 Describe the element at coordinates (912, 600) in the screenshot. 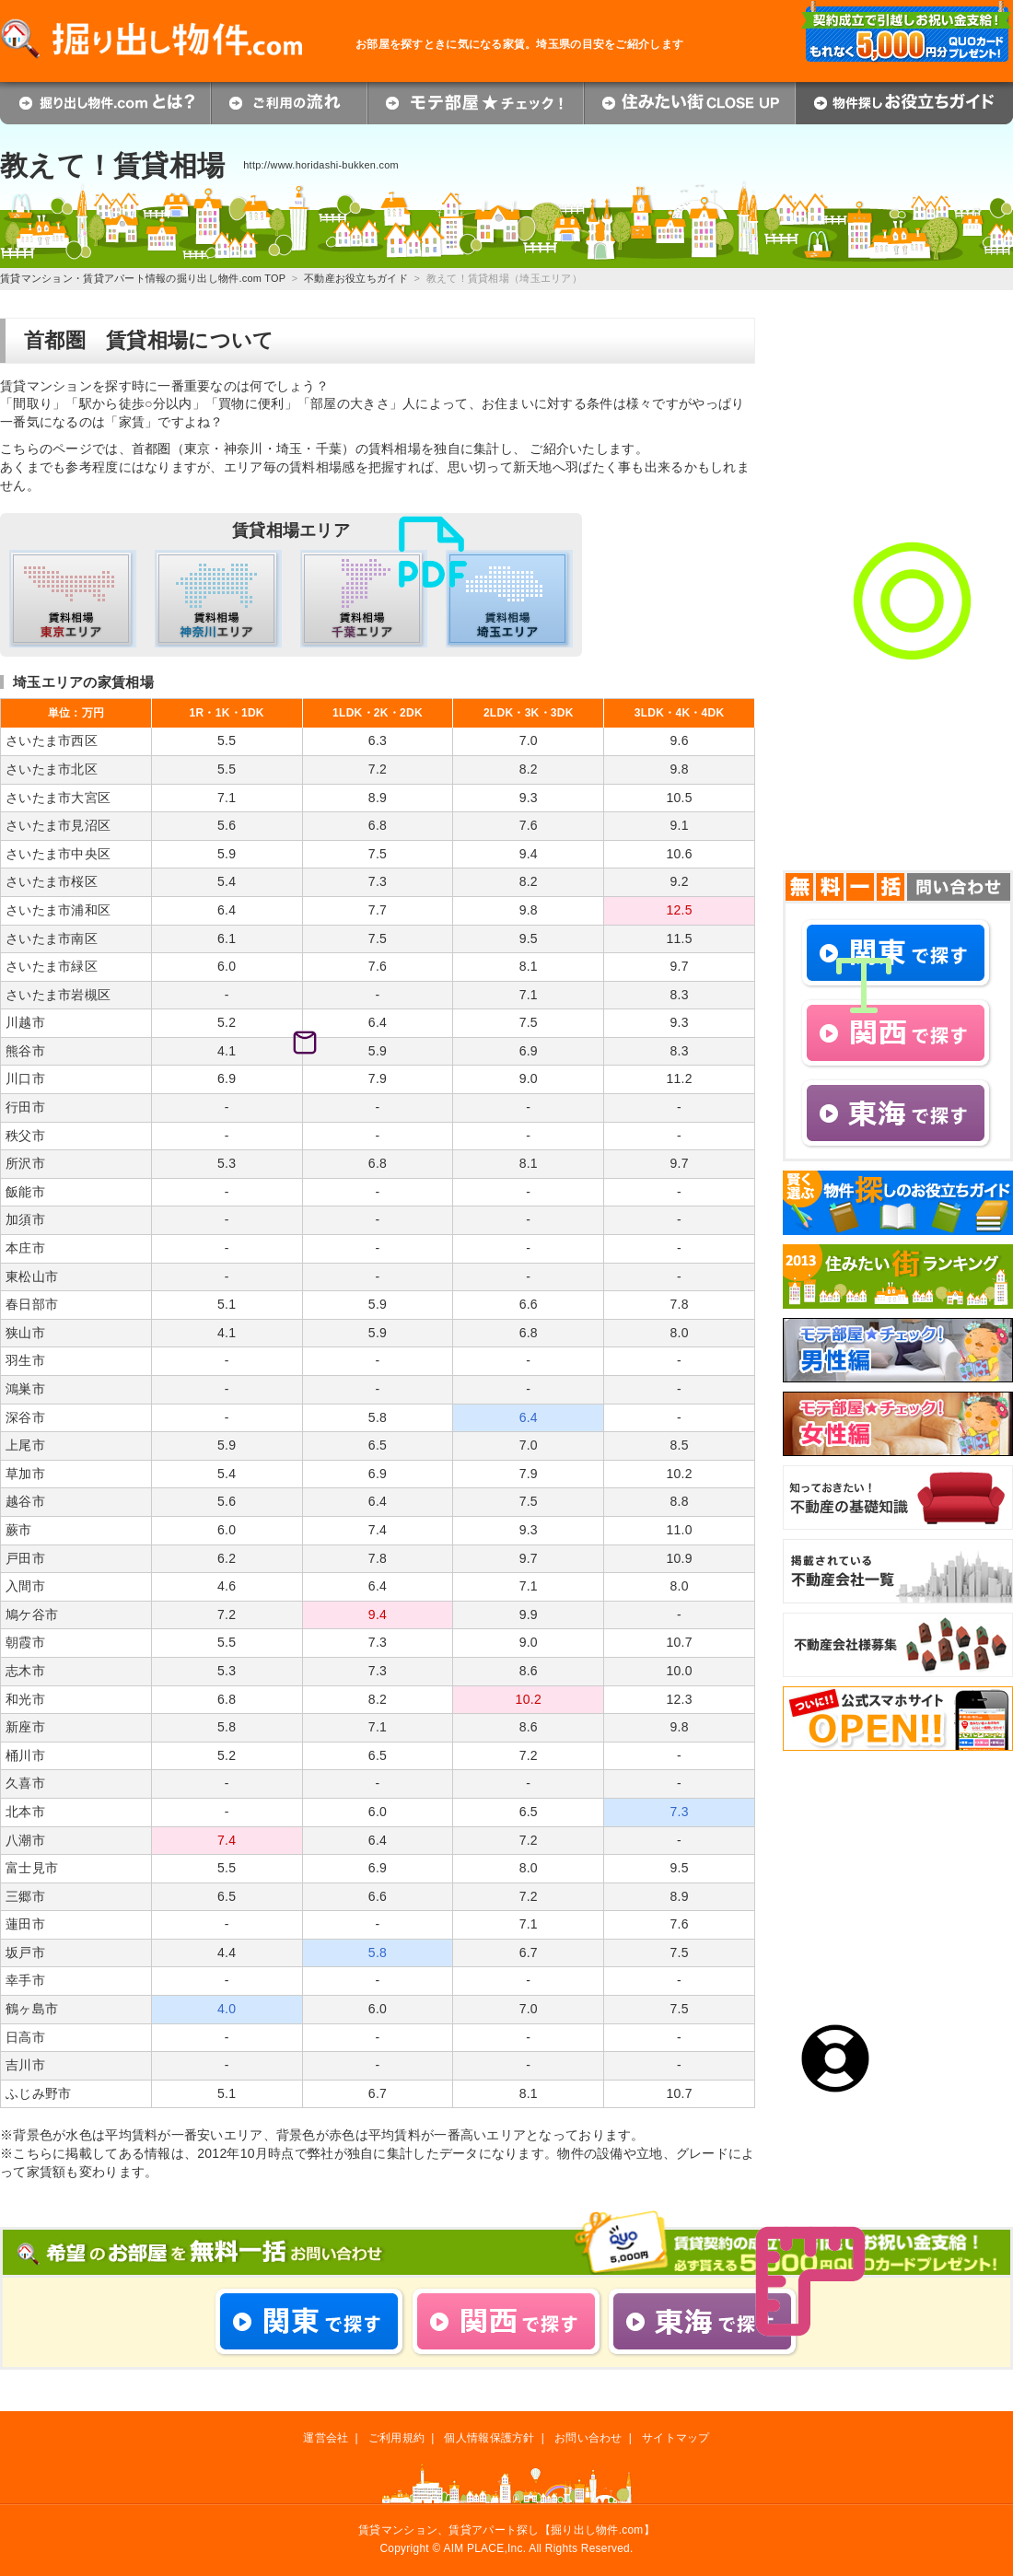

I see `select a single option from a list` at that location.